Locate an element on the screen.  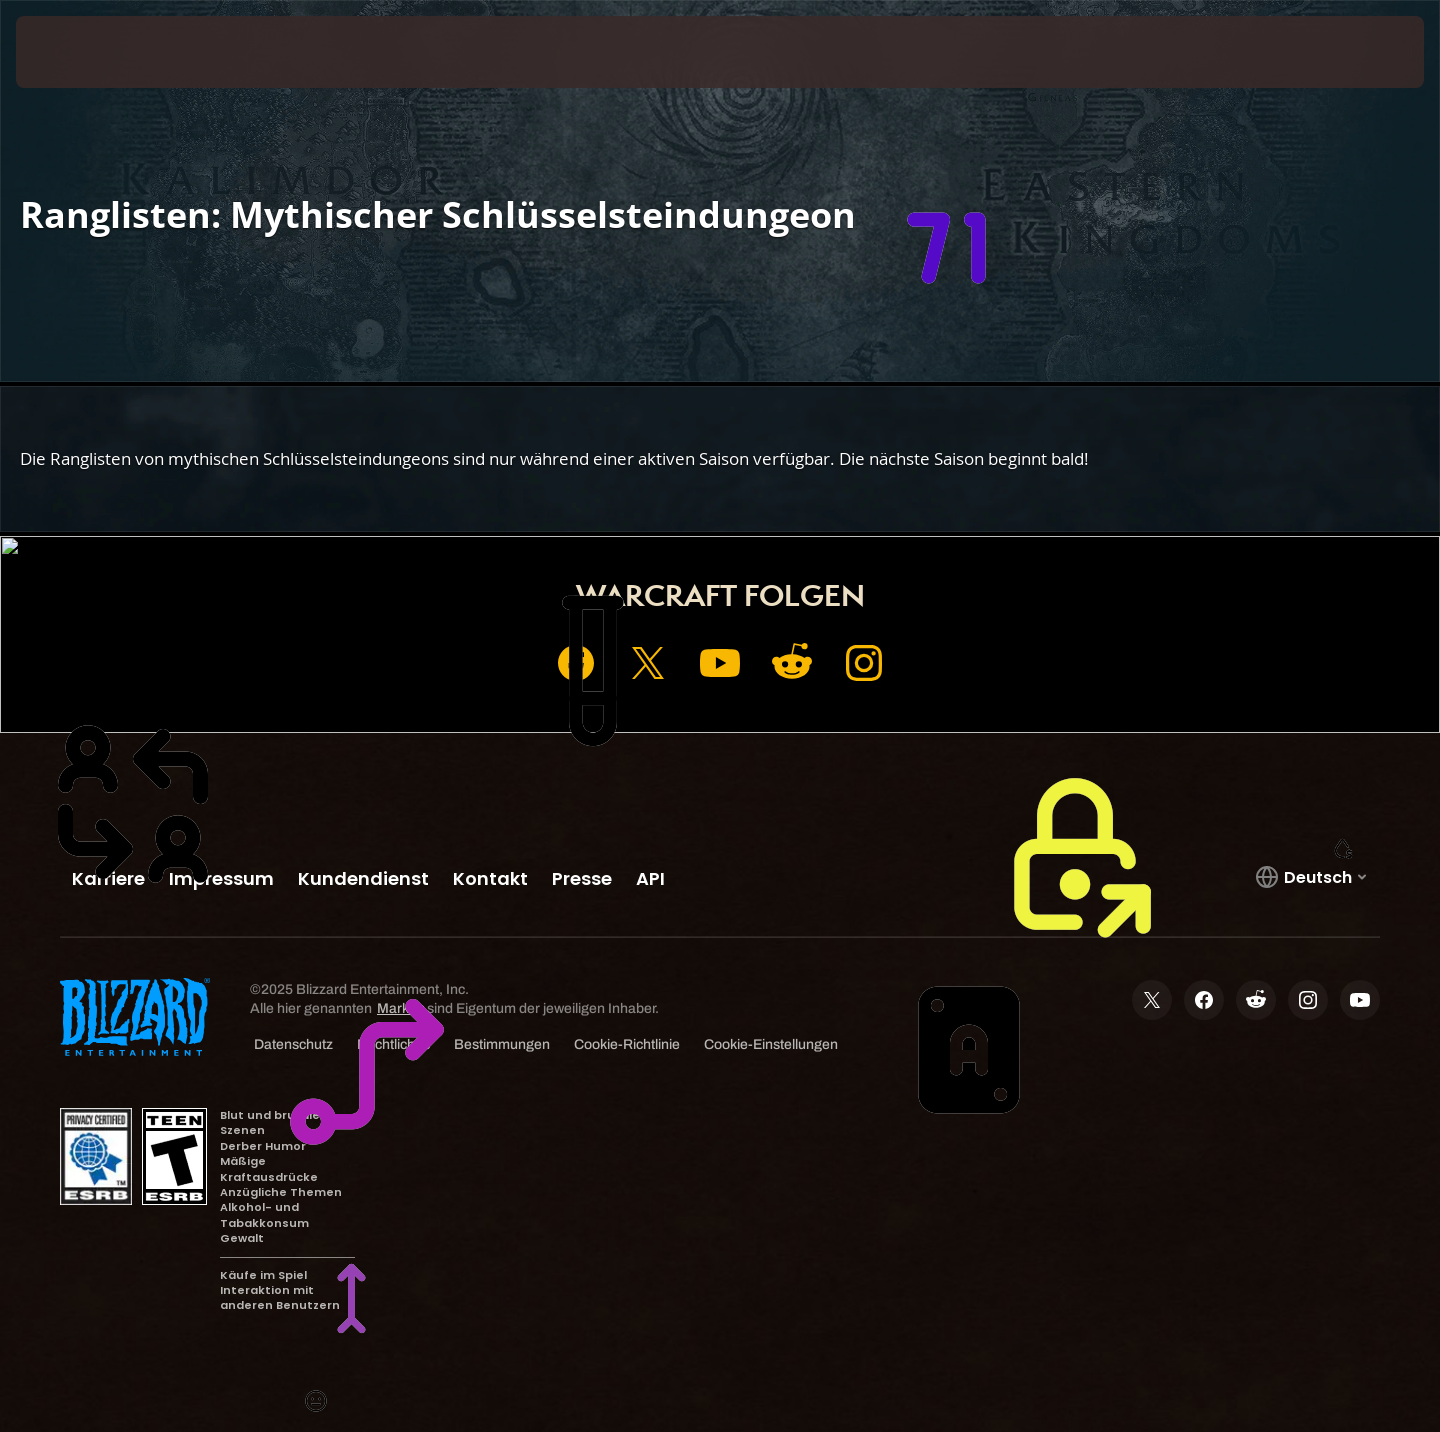
access experimental or beta features is located at coordinates (593, 671).